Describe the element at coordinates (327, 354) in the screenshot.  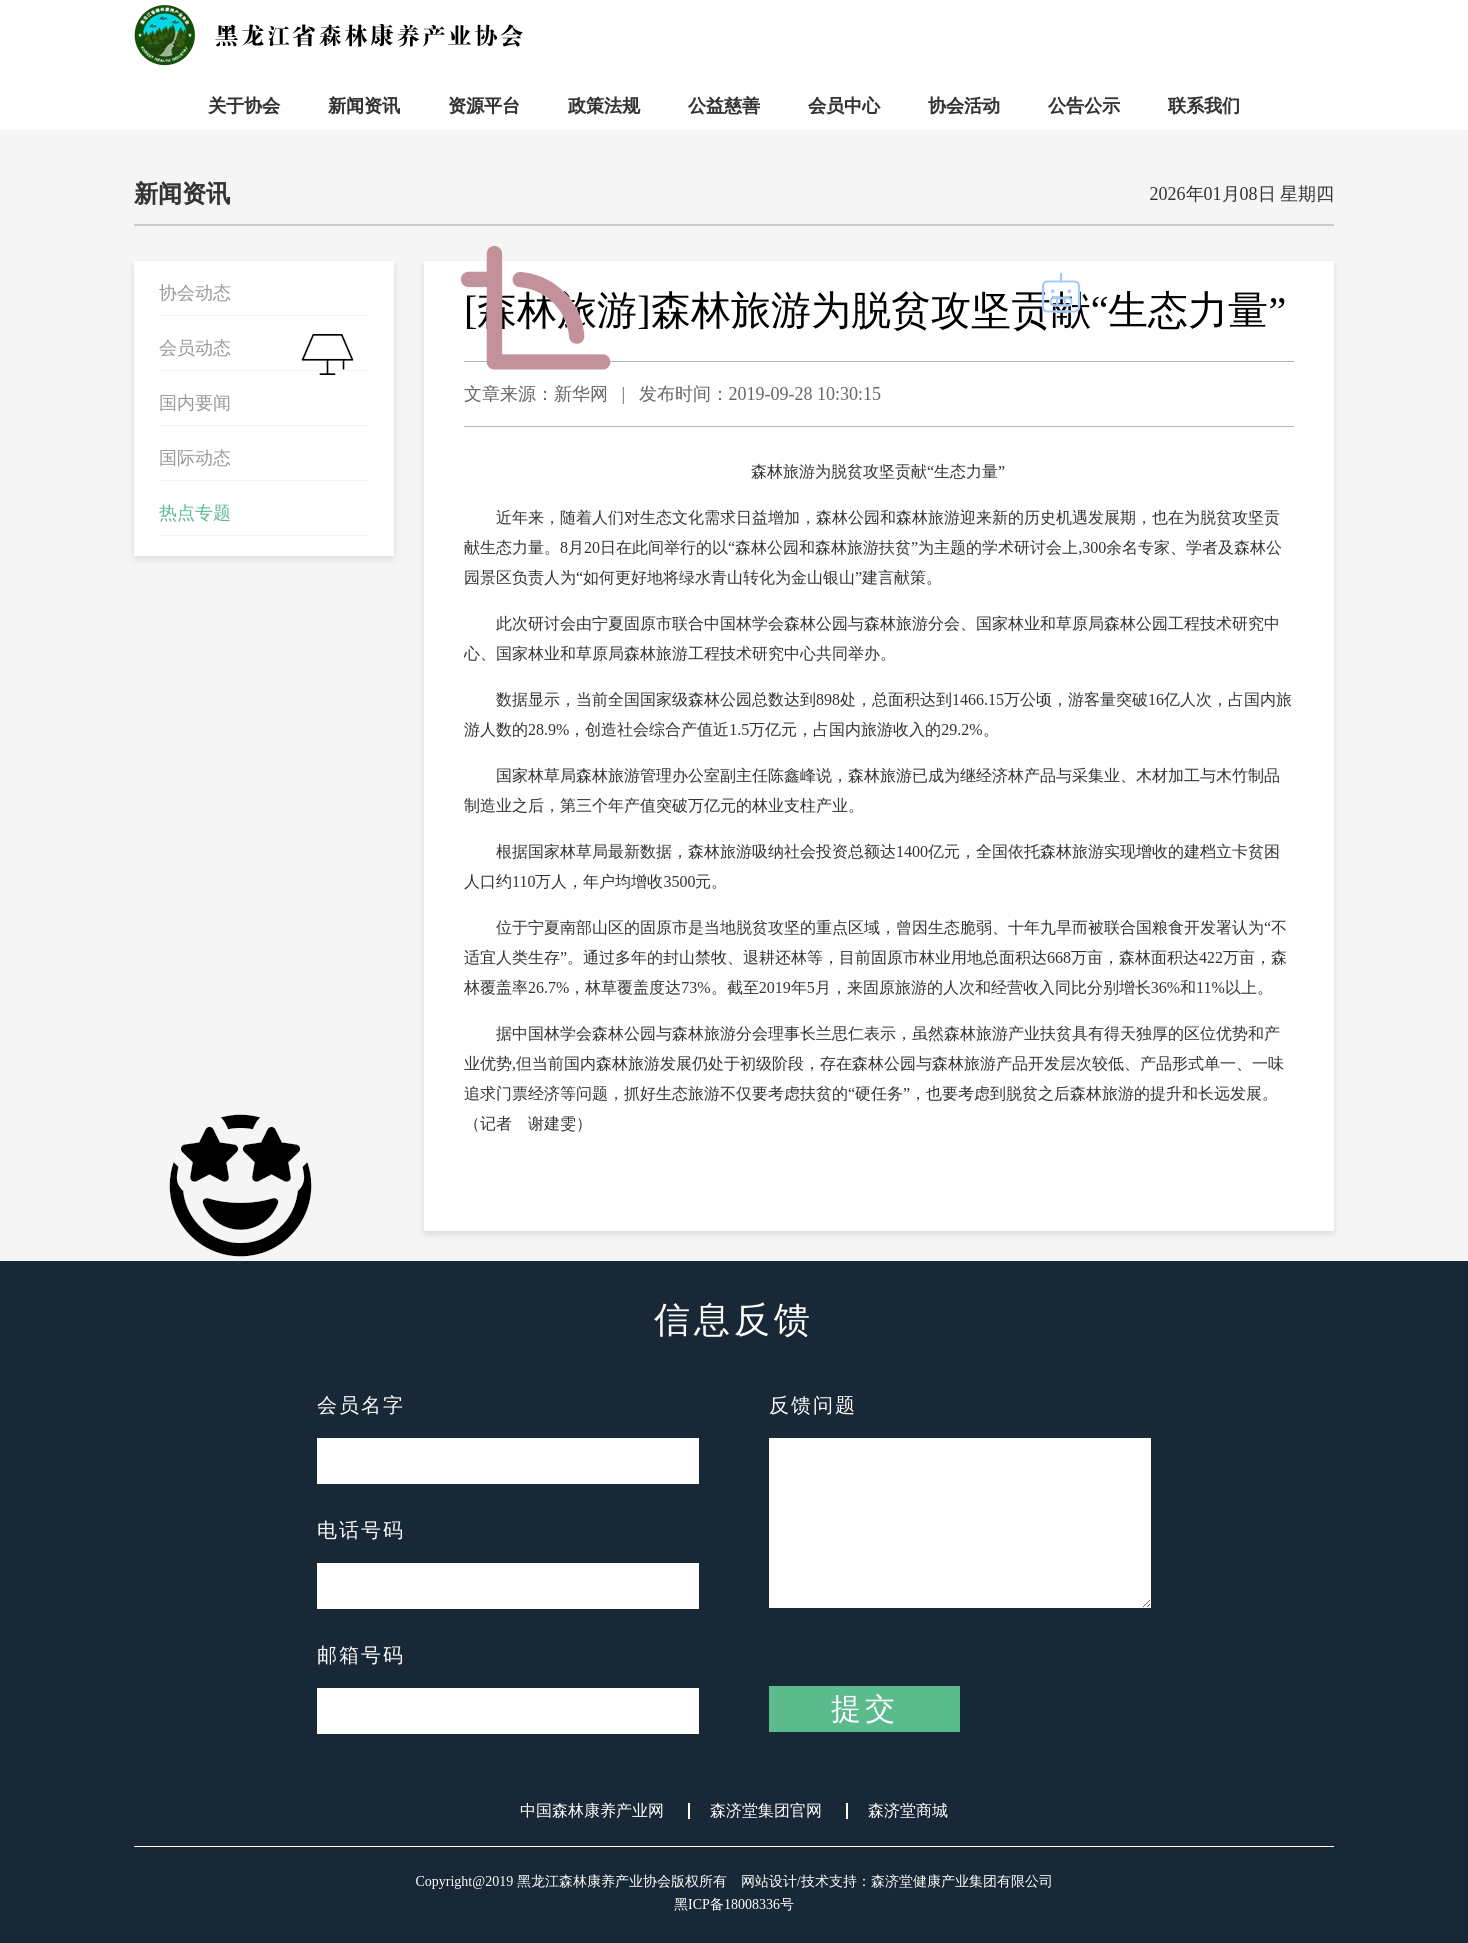
I see `toggle desk lamp or reading light` at that location.